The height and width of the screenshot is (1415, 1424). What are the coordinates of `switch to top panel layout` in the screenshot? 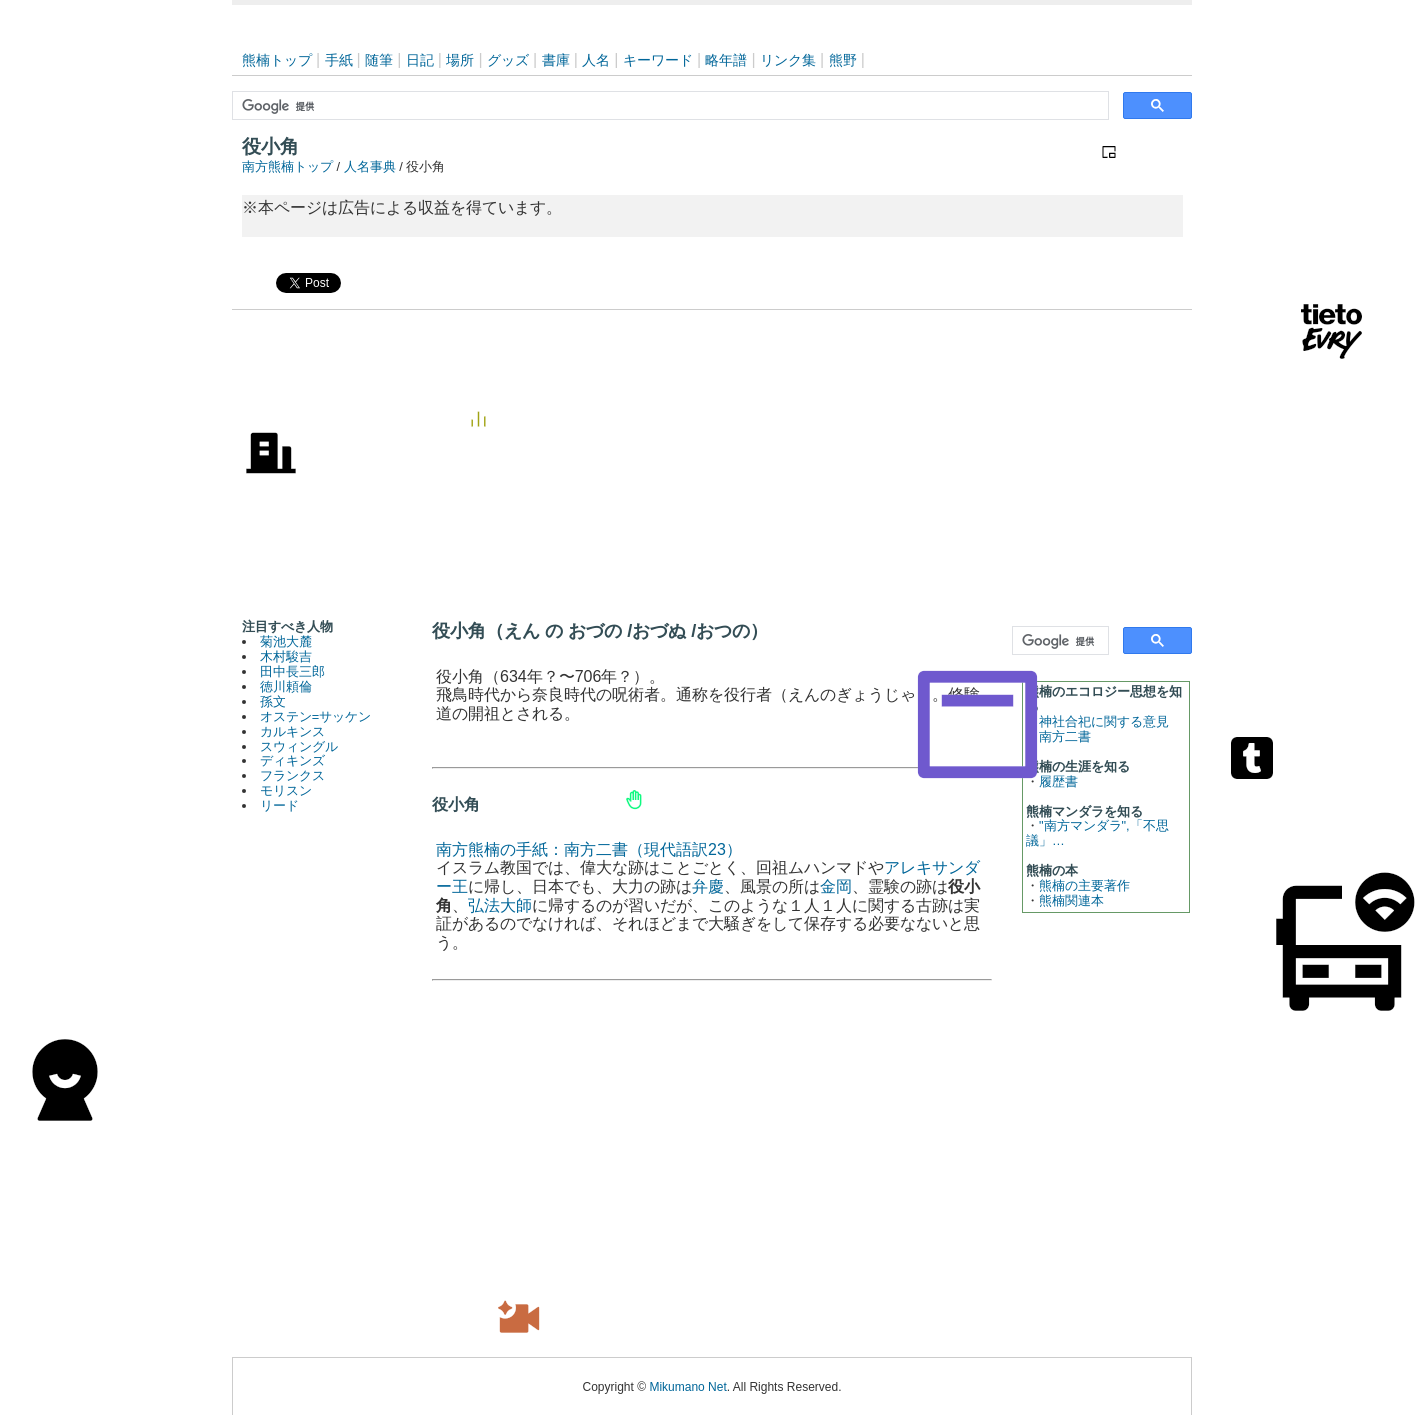 It's located at (977, 724).